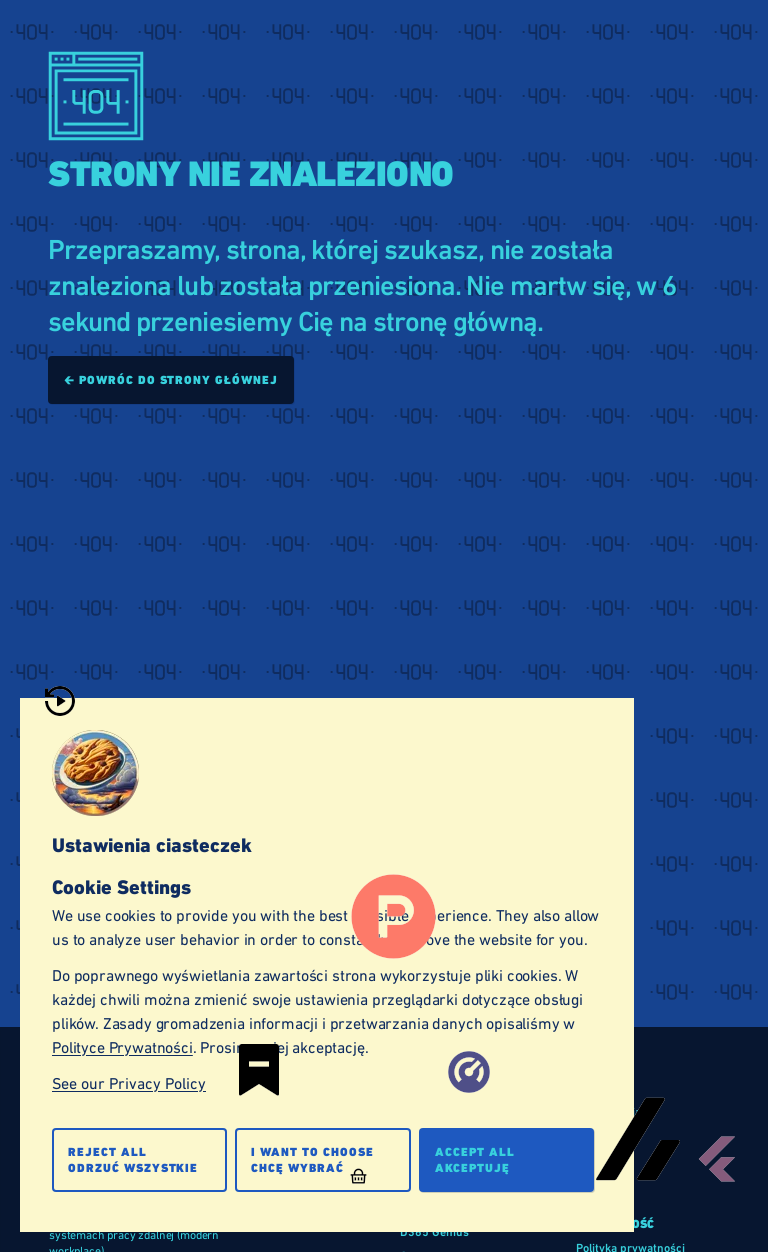 Image resolution: width=768 pixels, height=1252 pixels. I want to click on flutter framework logo, so click(717, 1159).